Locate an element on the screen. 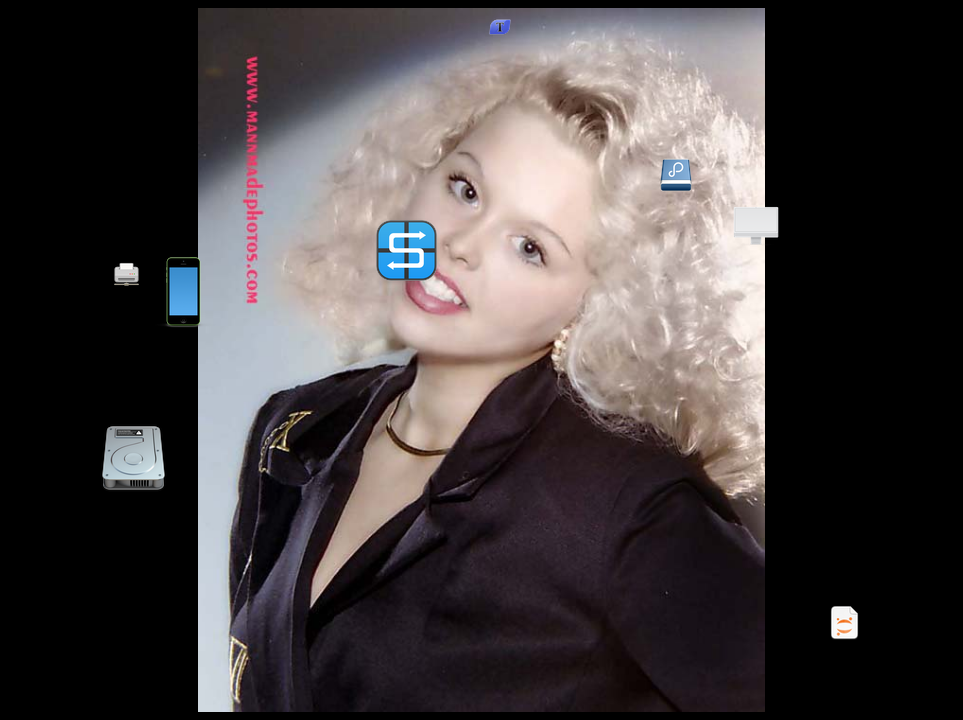 The image size is (963, 720). configure windows file sharing settings is located at coordinates (406, 251).